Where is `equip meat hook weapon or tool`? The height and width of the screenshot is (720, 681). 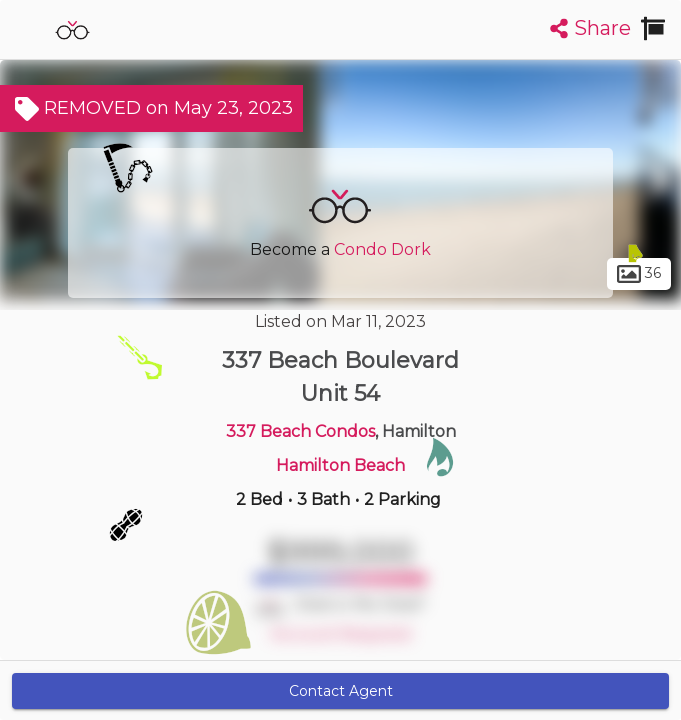
equip meat hook weapon or tool is located at coordinates (140, 358).